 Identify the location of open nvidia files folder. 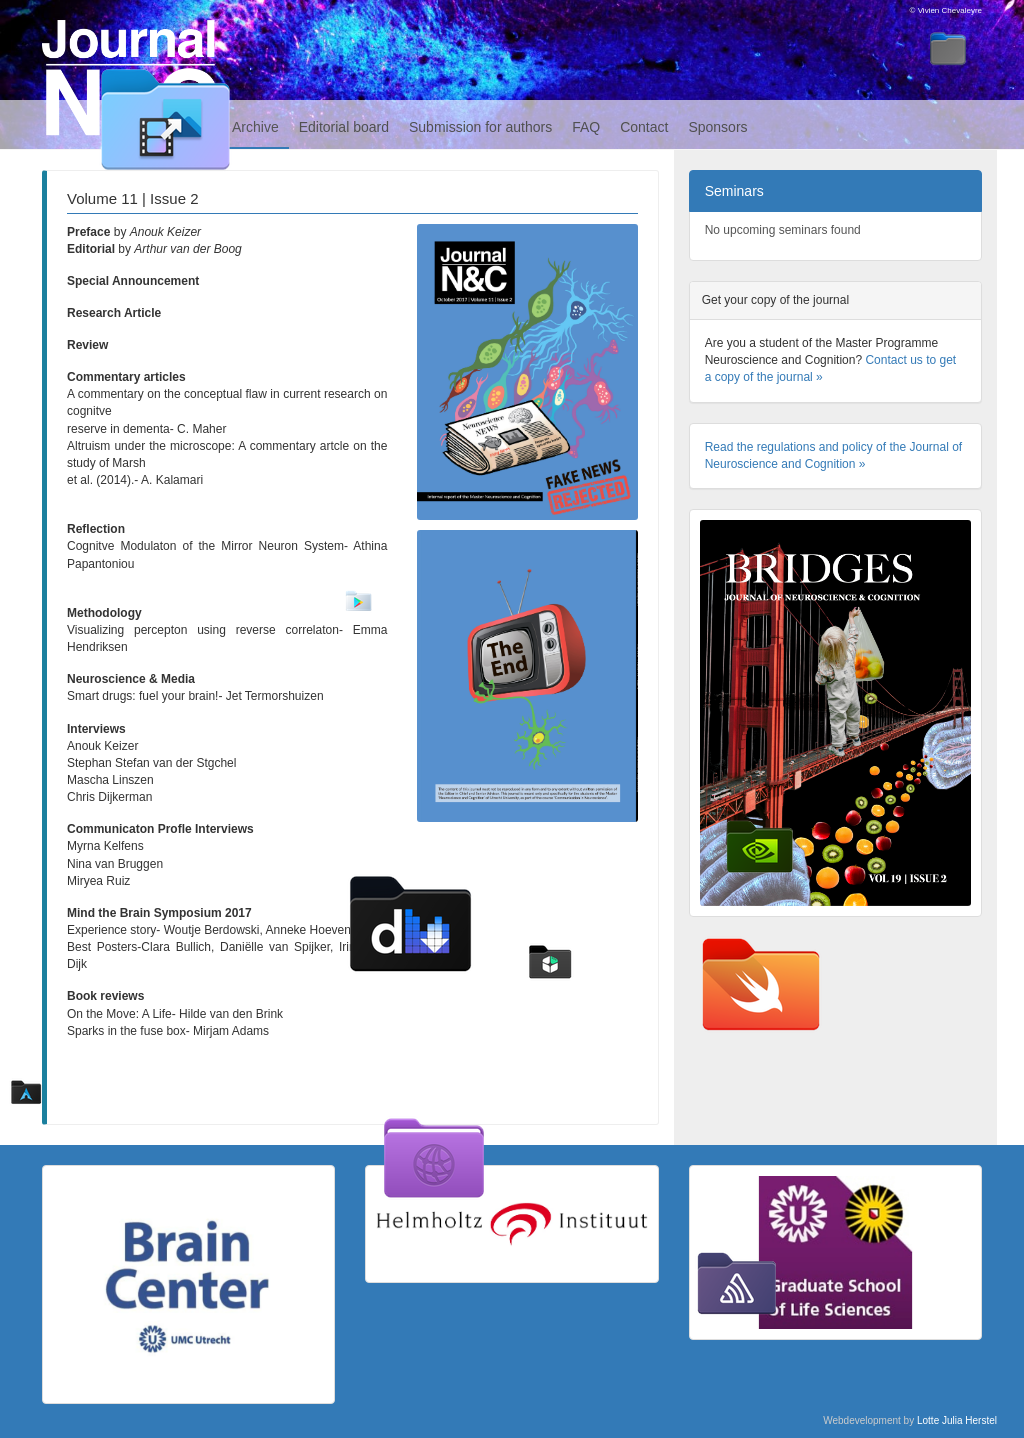
(759, 848).